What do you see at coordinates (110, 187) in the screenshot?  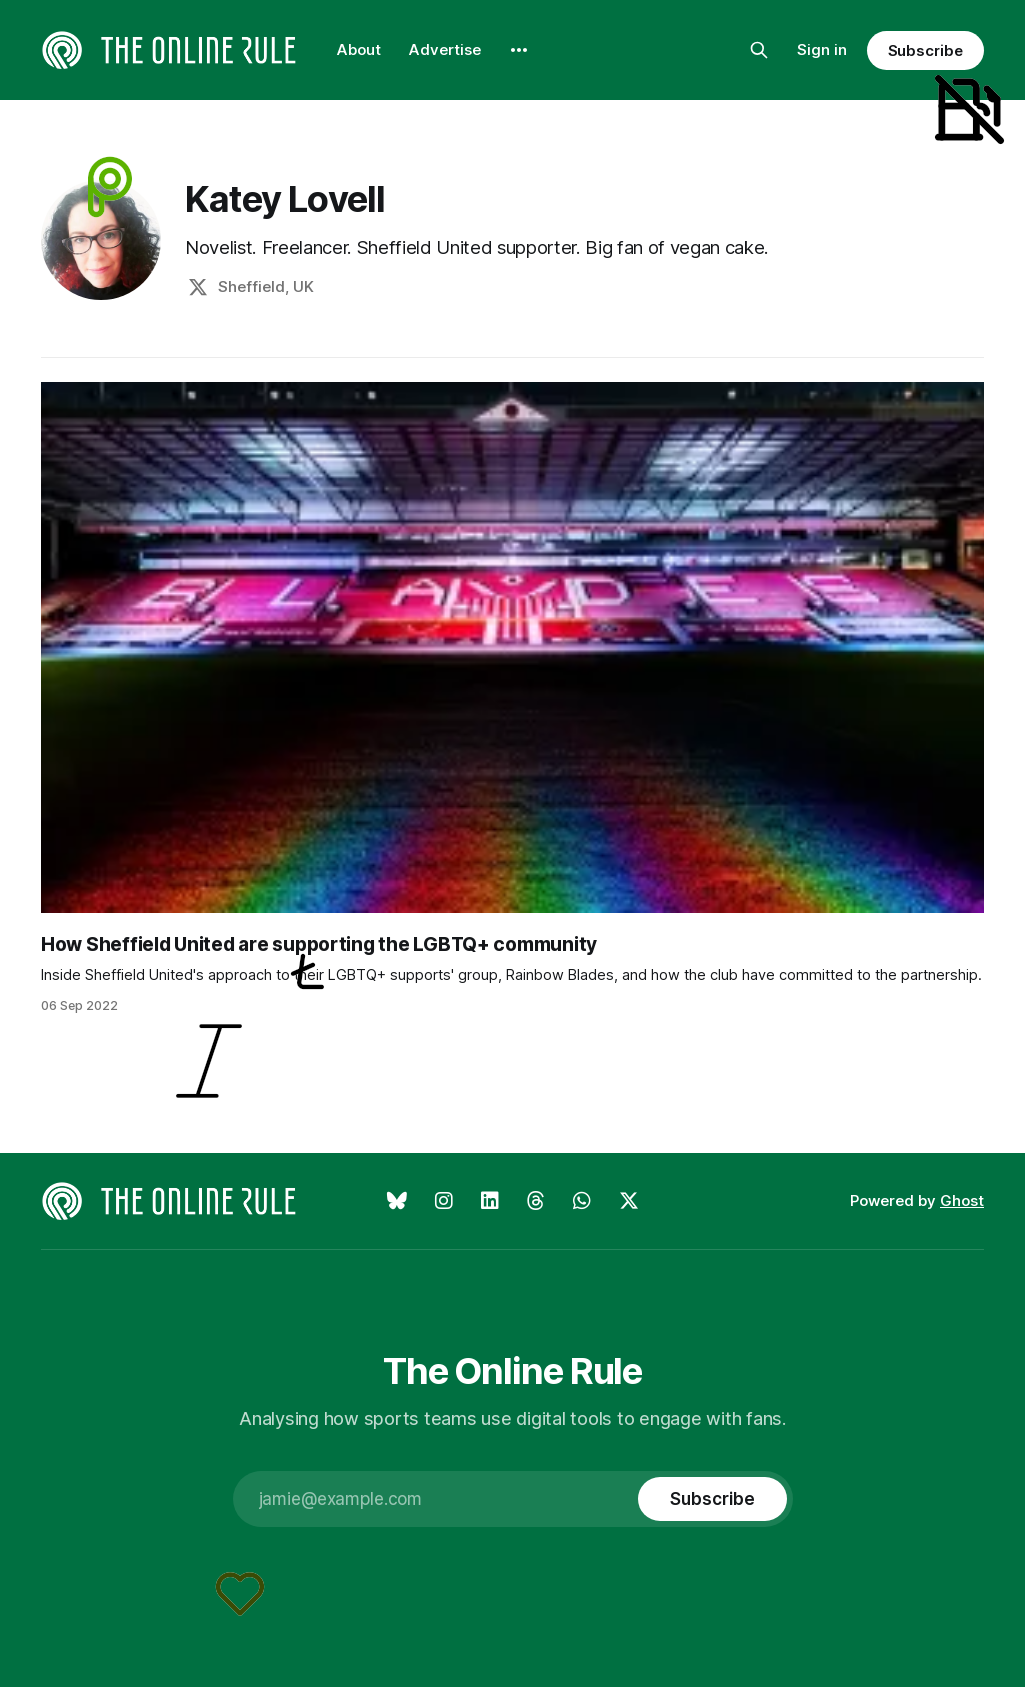 I see `open picsart photo editing app` at bounding box center [110, 187].